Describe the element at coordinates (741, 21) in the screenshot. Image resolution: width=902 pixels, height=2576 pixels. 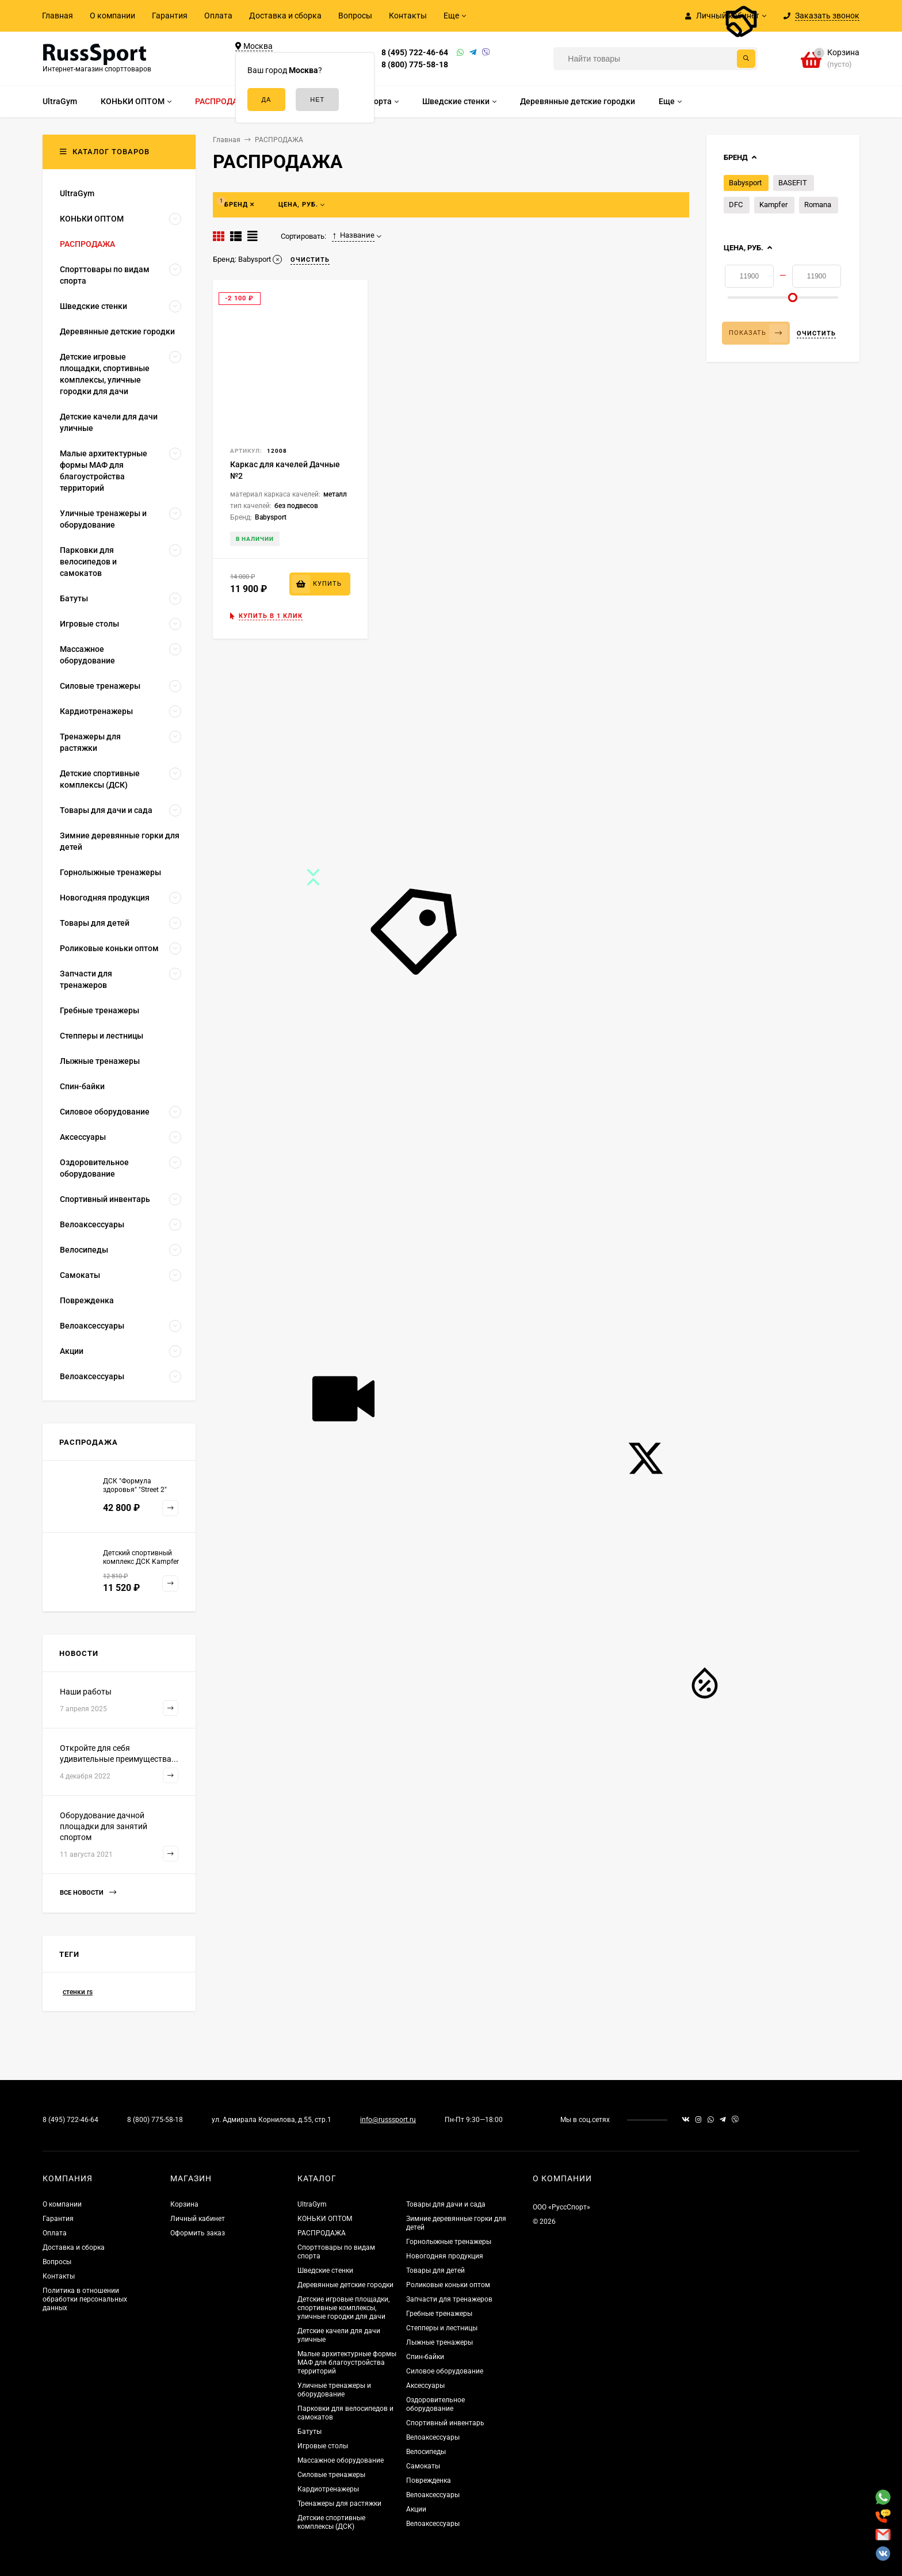
I see `indicates a partnership or collaboration` at that location.